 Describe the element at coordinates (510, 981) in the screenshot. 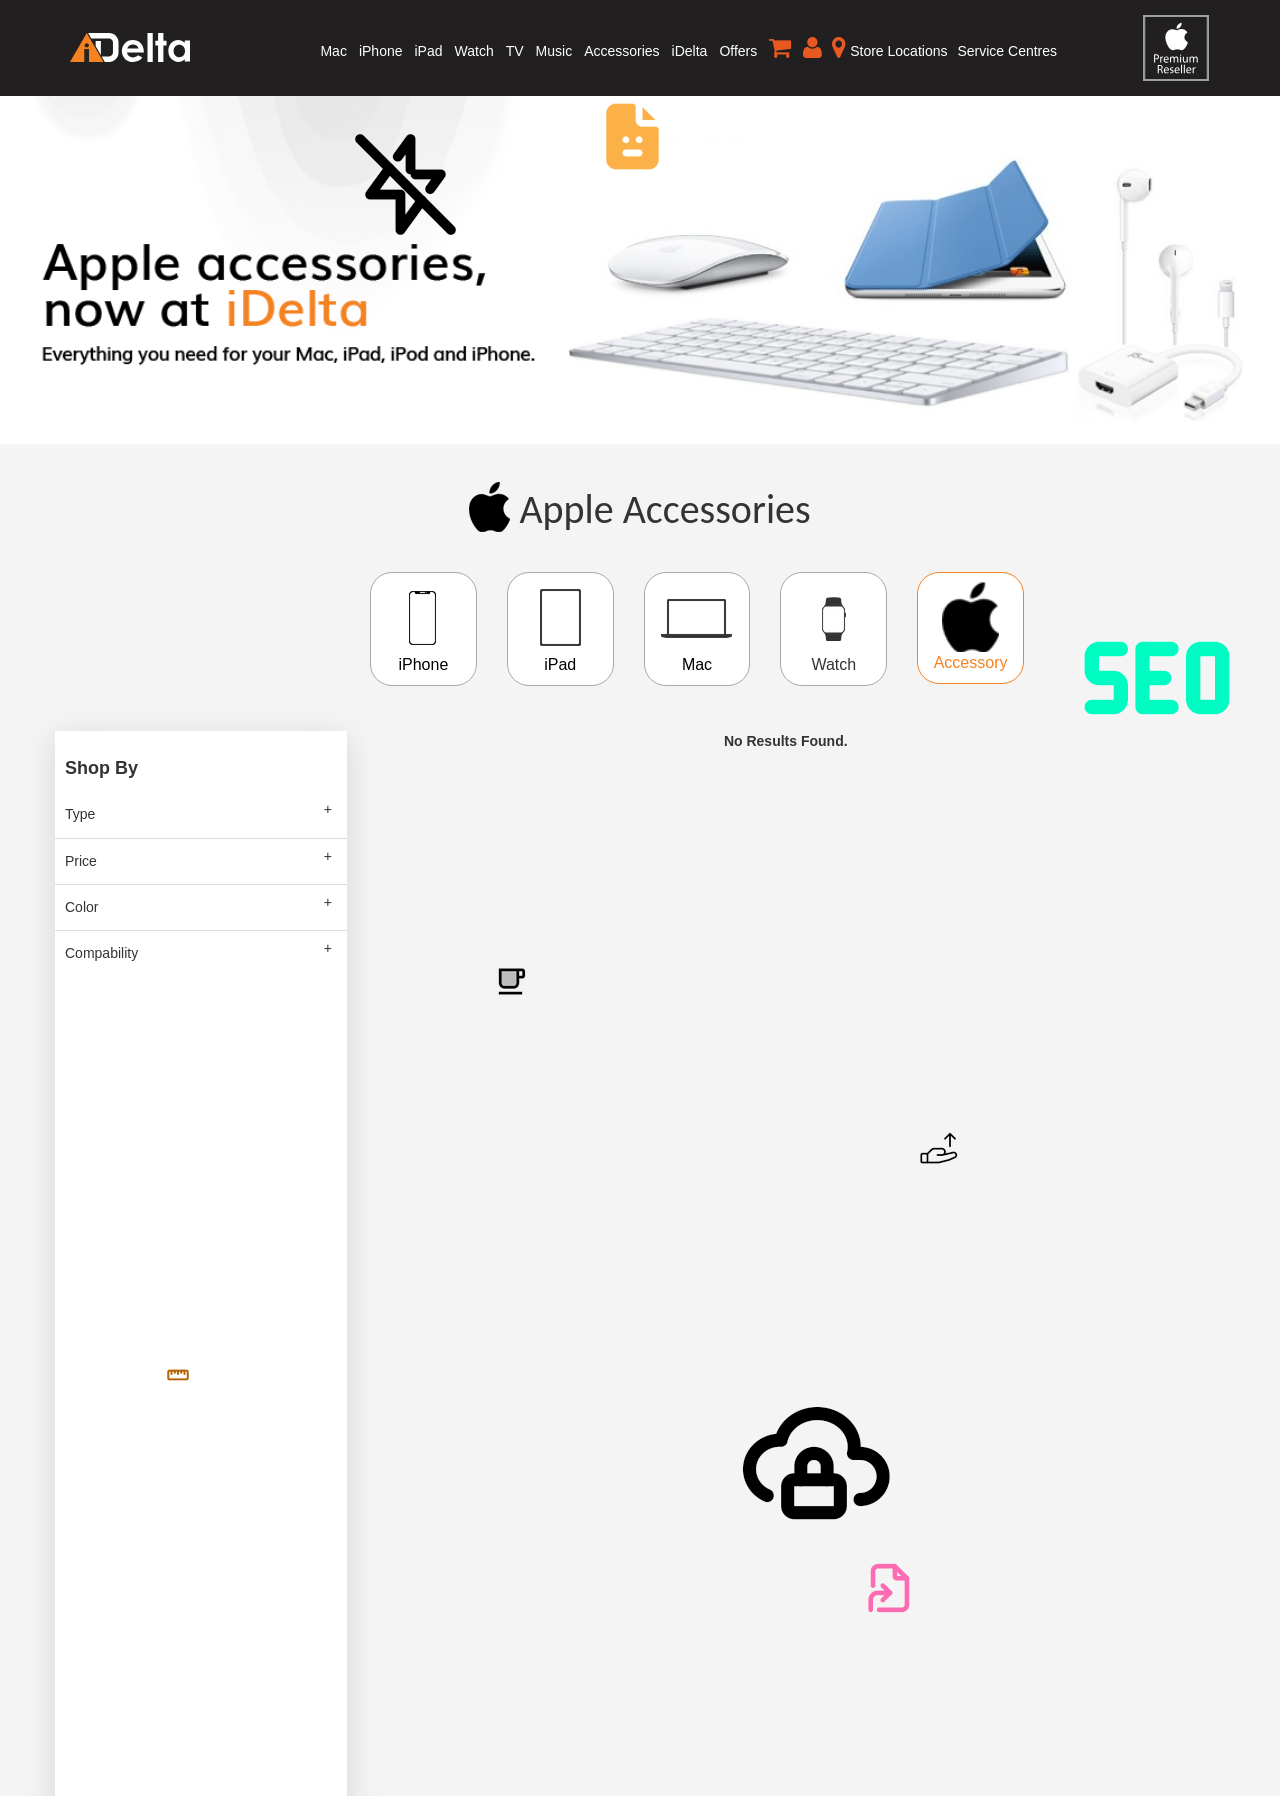

I see `access café or coffee shop locations` at that location.